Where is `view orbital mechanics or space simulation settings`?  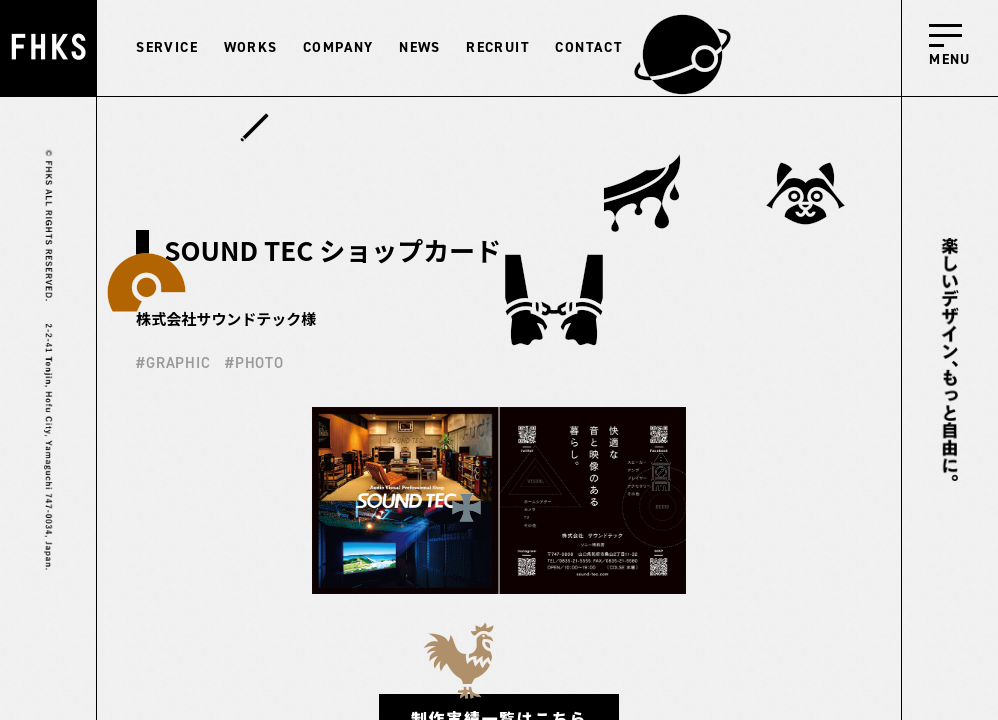 view orbital mechanics or space simulation settings is located at coordinates (682, 54).